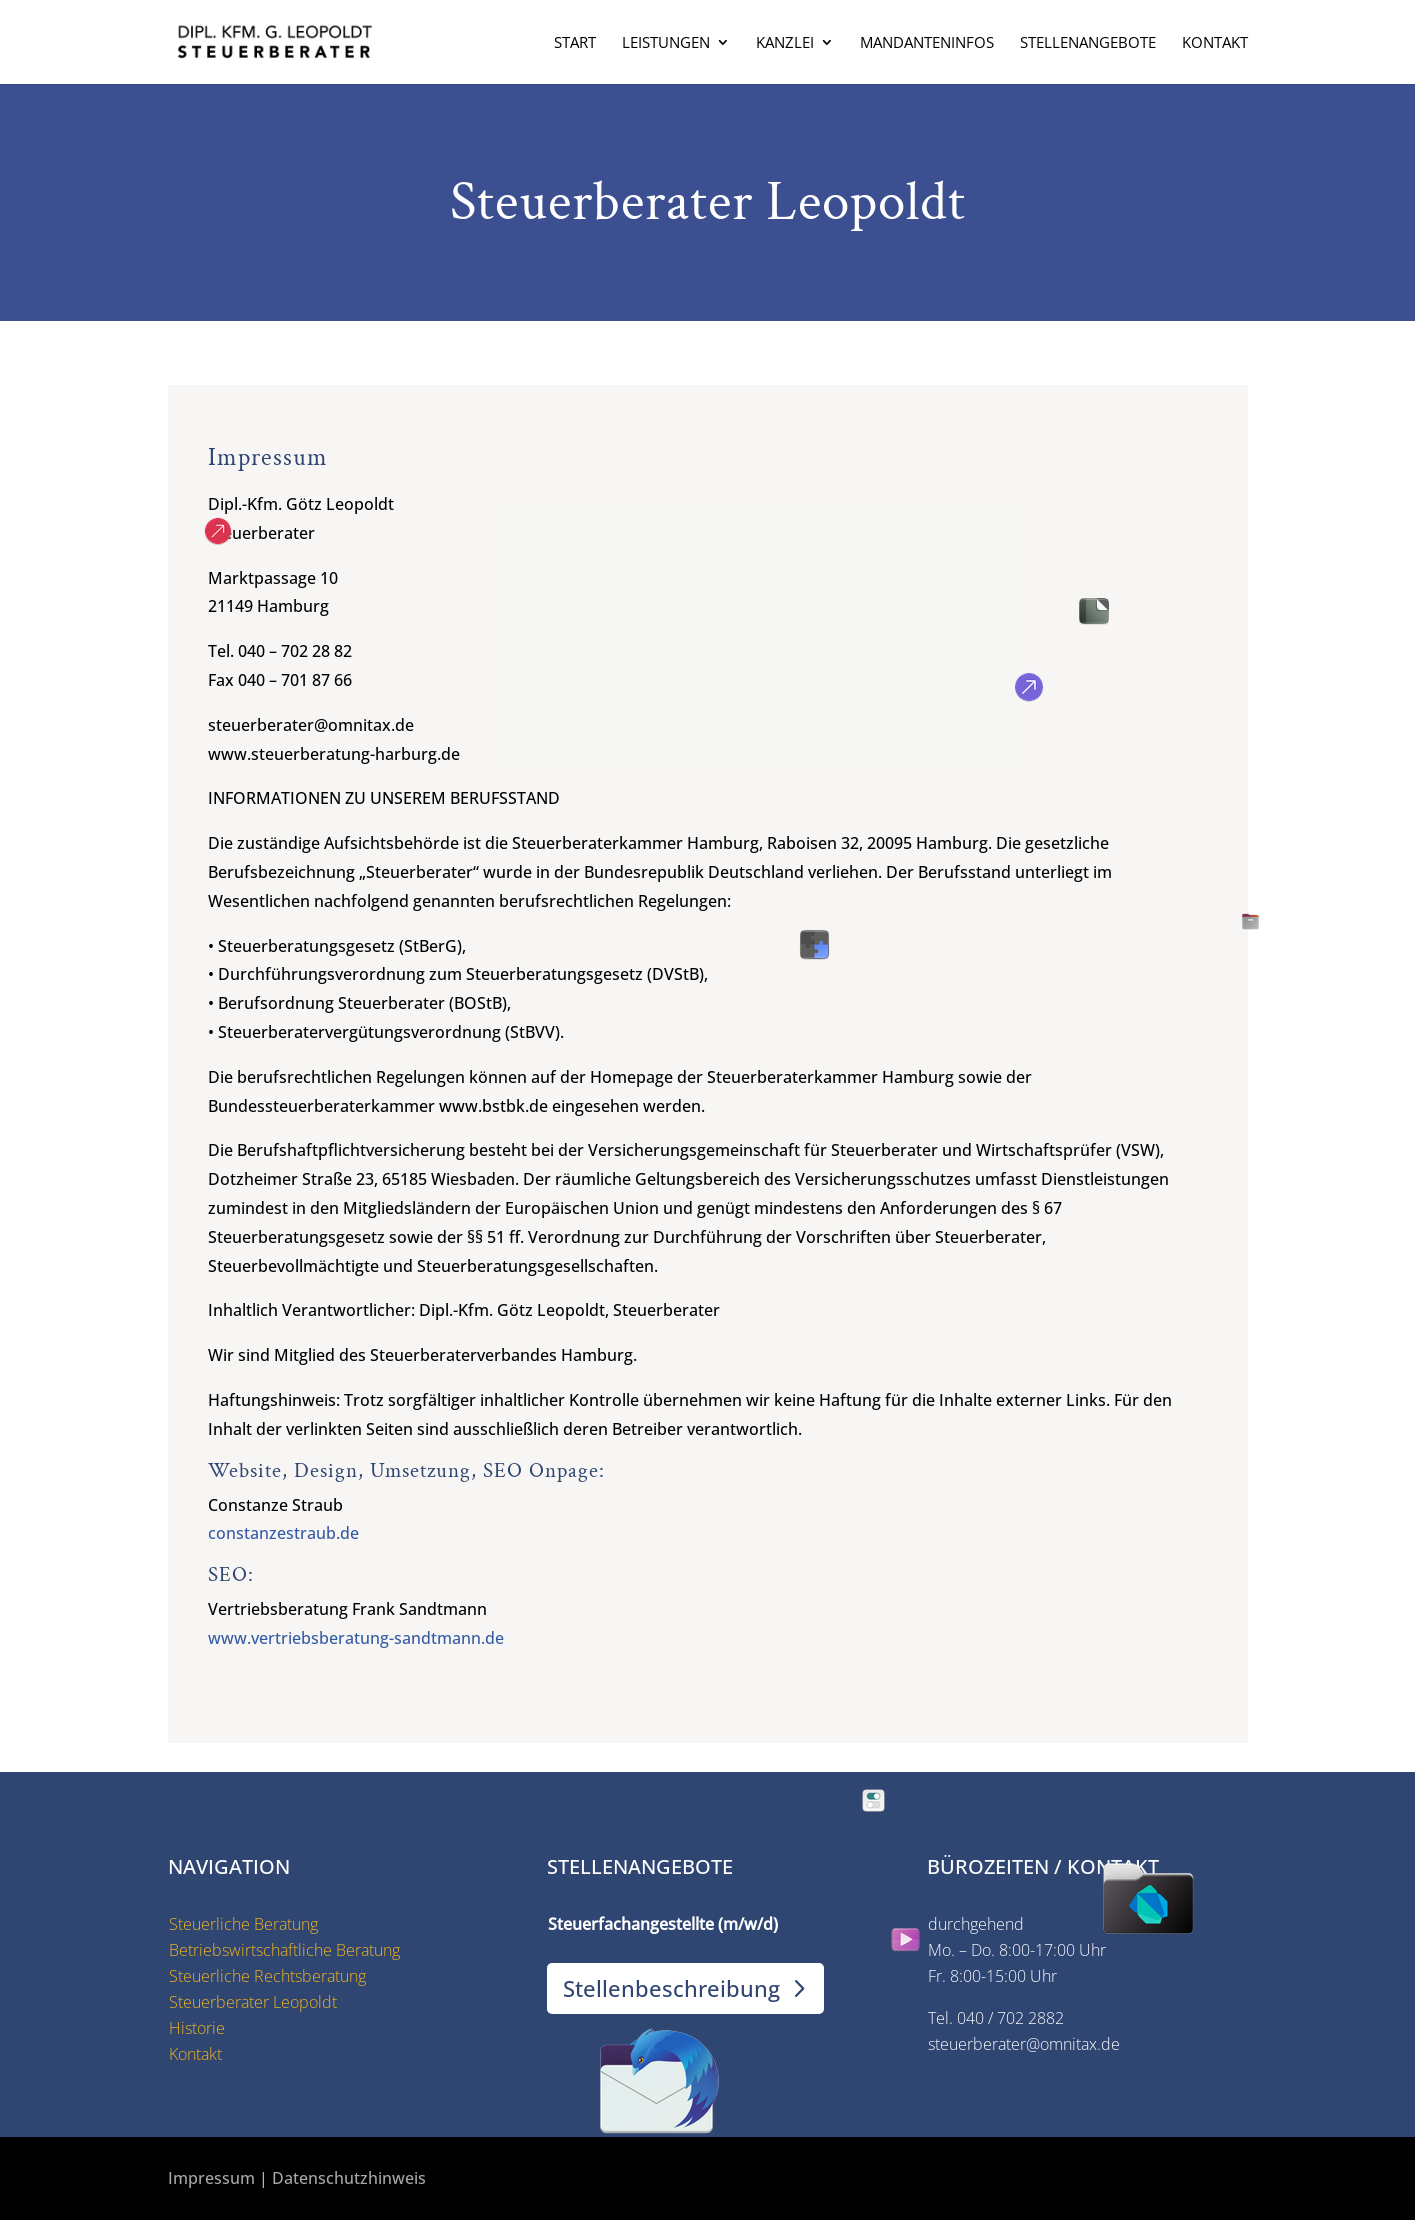 The image size is (1415, 2220). I want to click on open the file manager application, so click(1250, 921).